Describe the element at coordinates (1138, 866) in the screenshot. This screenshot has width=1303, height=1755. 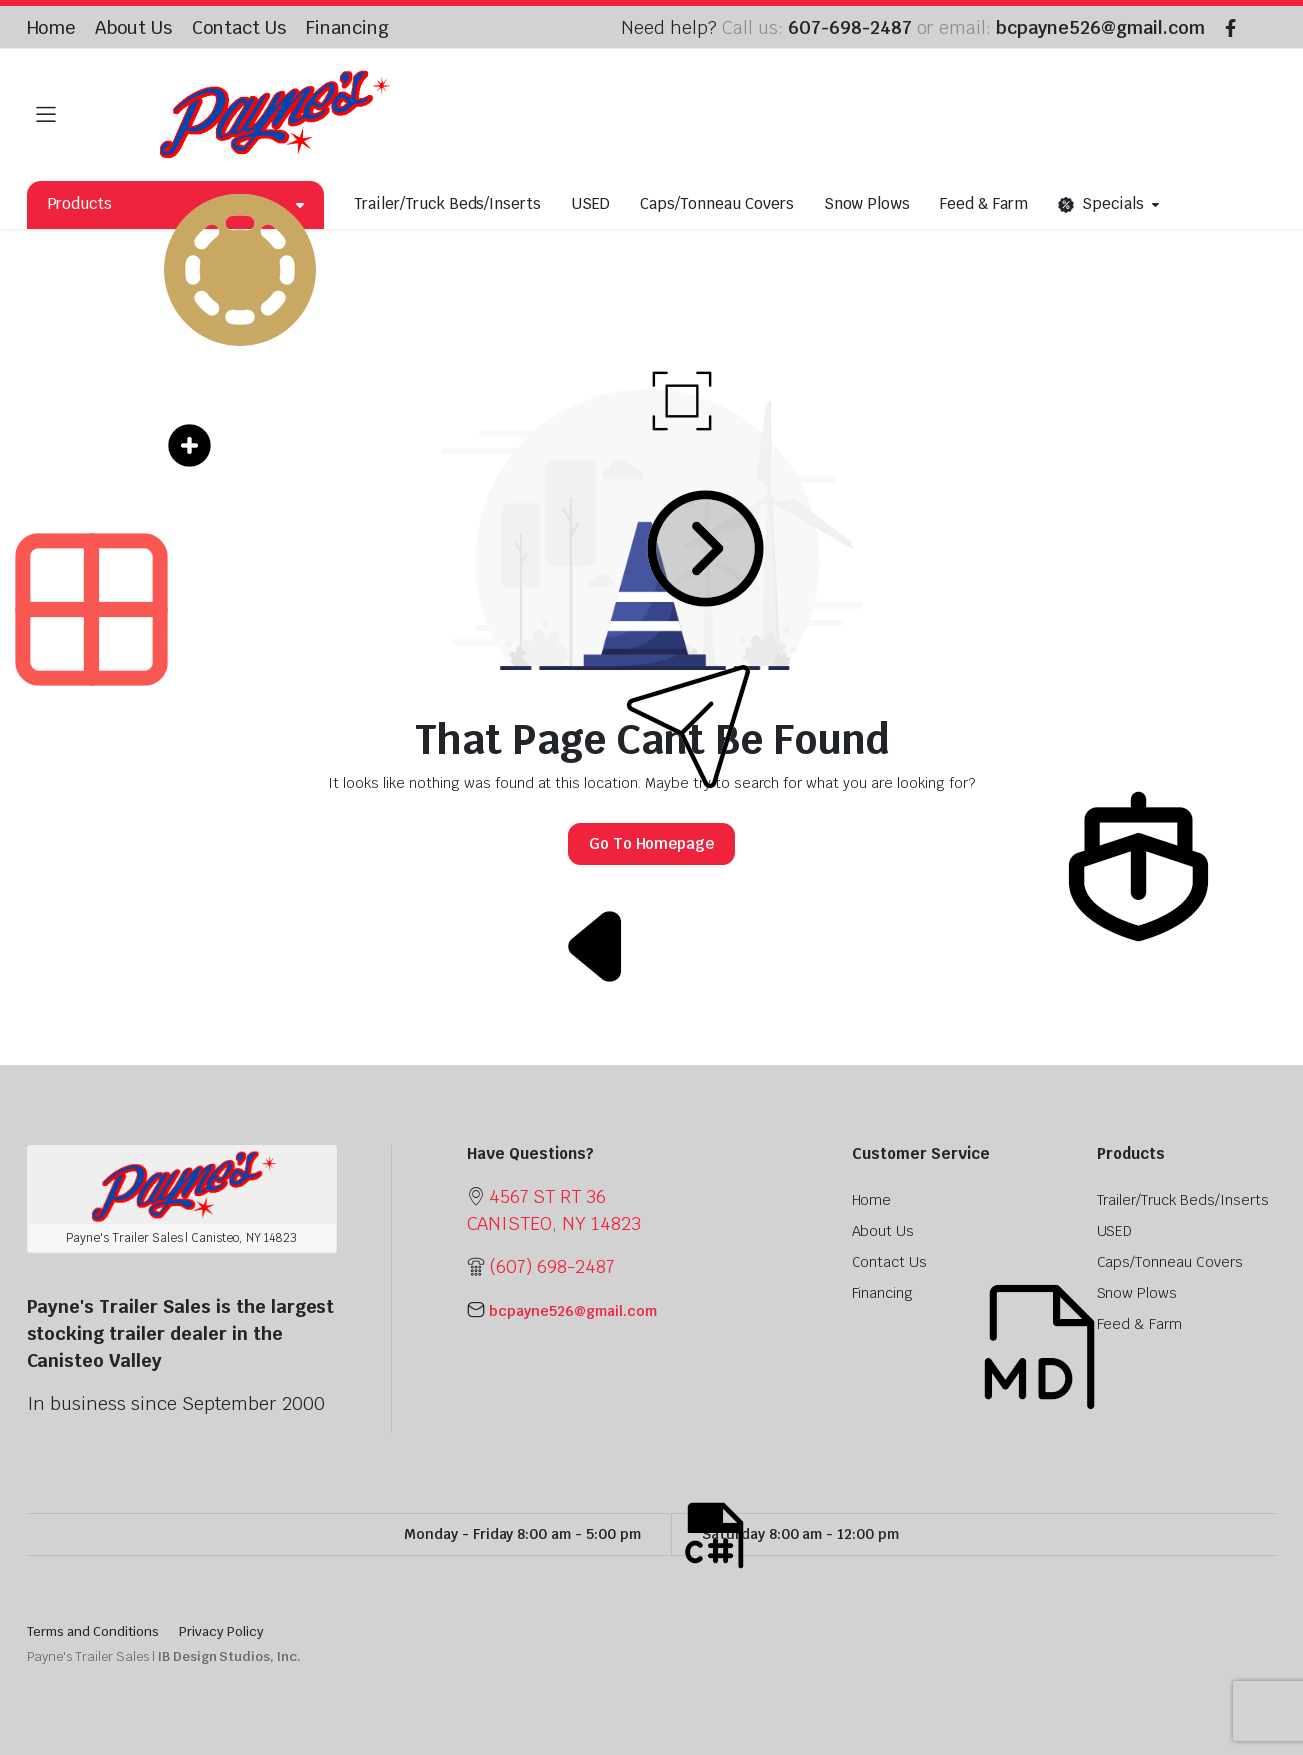
I see `access boat or marine transportation options` at that location.